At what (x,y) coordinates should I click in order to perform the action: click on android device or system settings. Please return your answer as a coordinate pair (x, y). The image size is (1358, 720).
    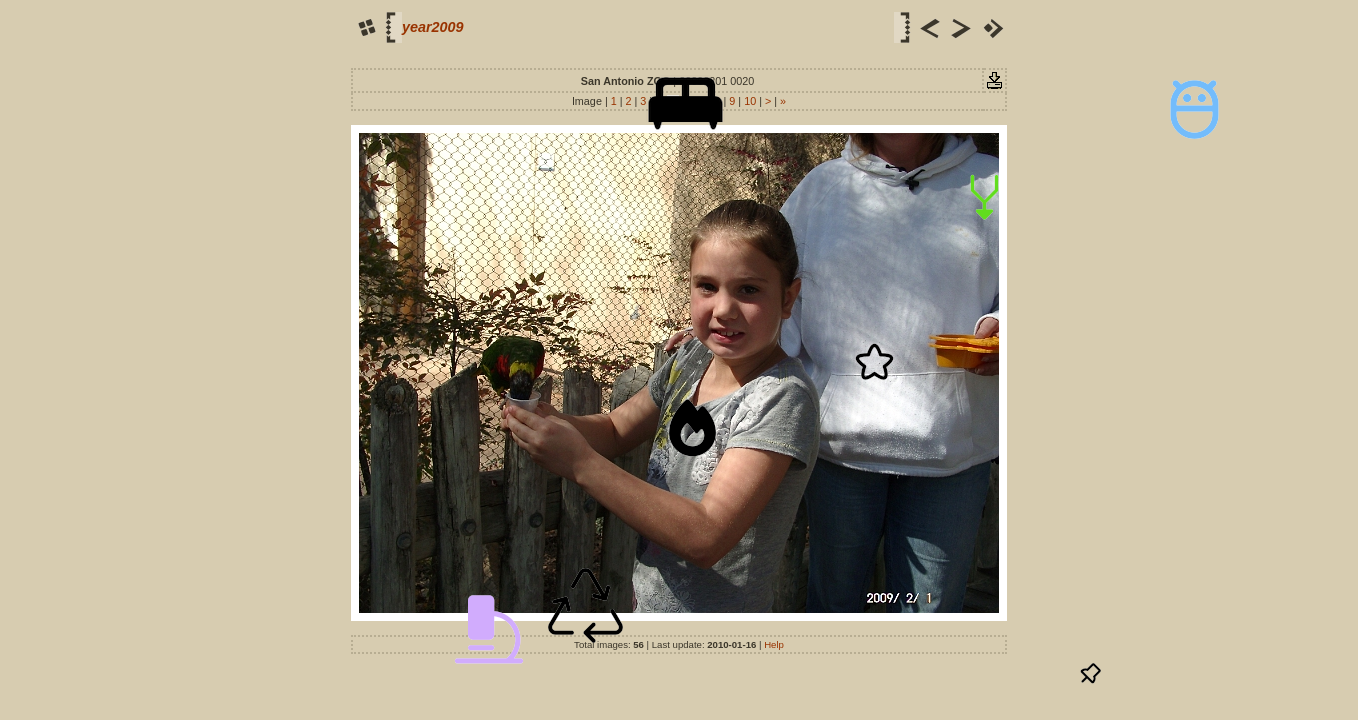
    Looking at the image, I should click on (1194, 108).